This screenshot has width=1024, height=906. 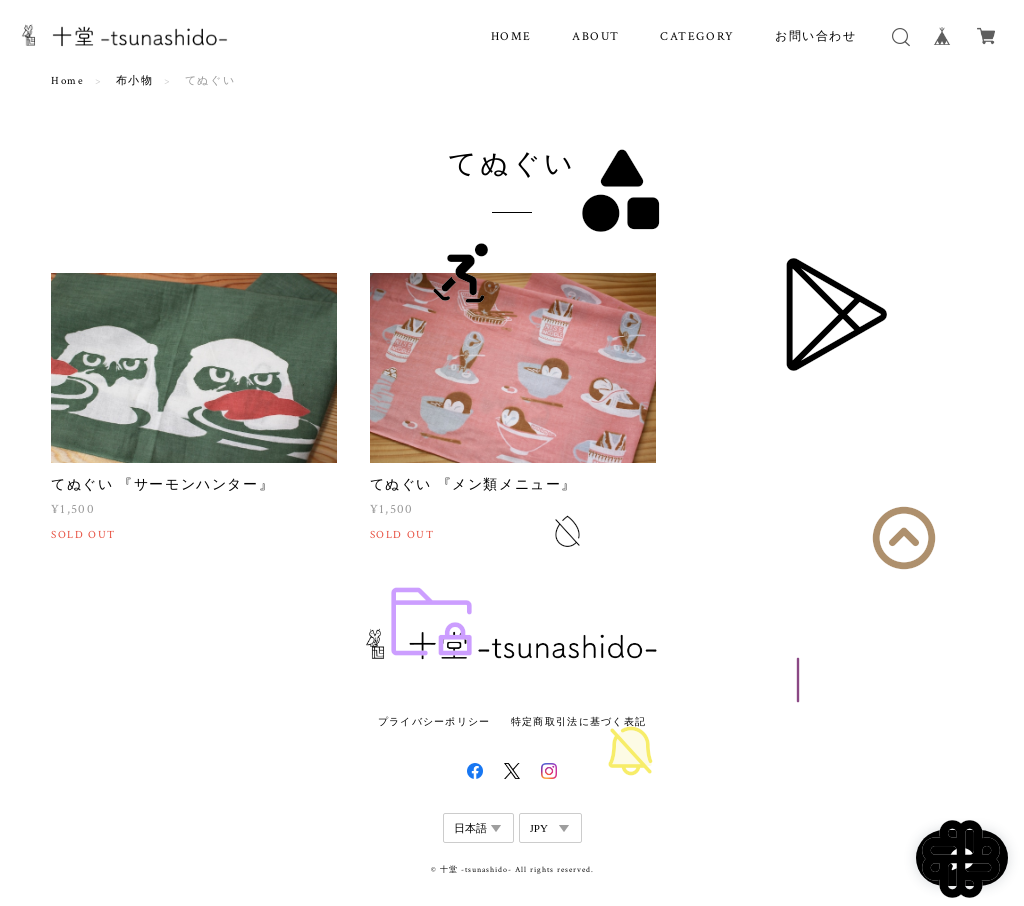 I want to click on open google play store, so click(x=826, y=314).